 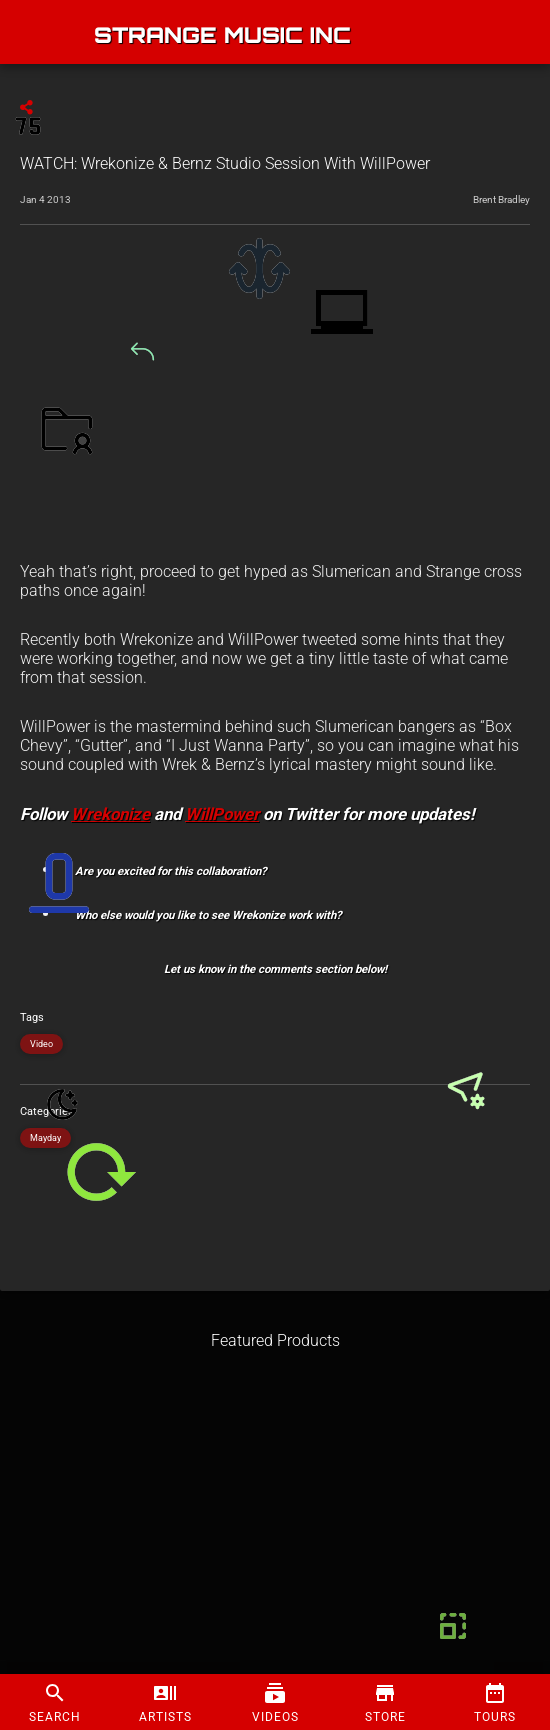 What do you see at coordinates (28, 126) in the screenshot?
I see `displays the number 75 as a badge or counter` at bounding box center [28, 126].